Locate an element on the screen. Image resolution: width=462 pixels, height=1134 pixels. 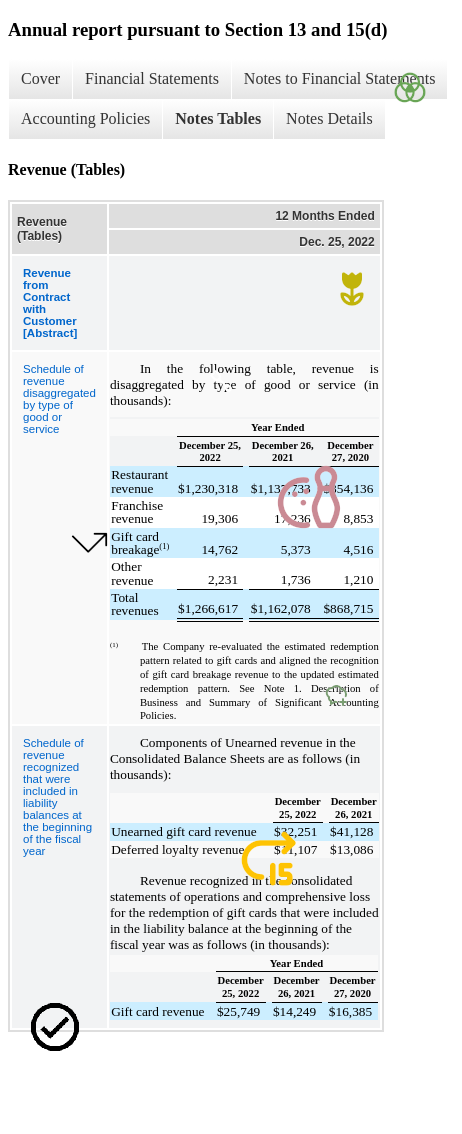
skip forward 15 seconds is located at coordinates (270, 860).